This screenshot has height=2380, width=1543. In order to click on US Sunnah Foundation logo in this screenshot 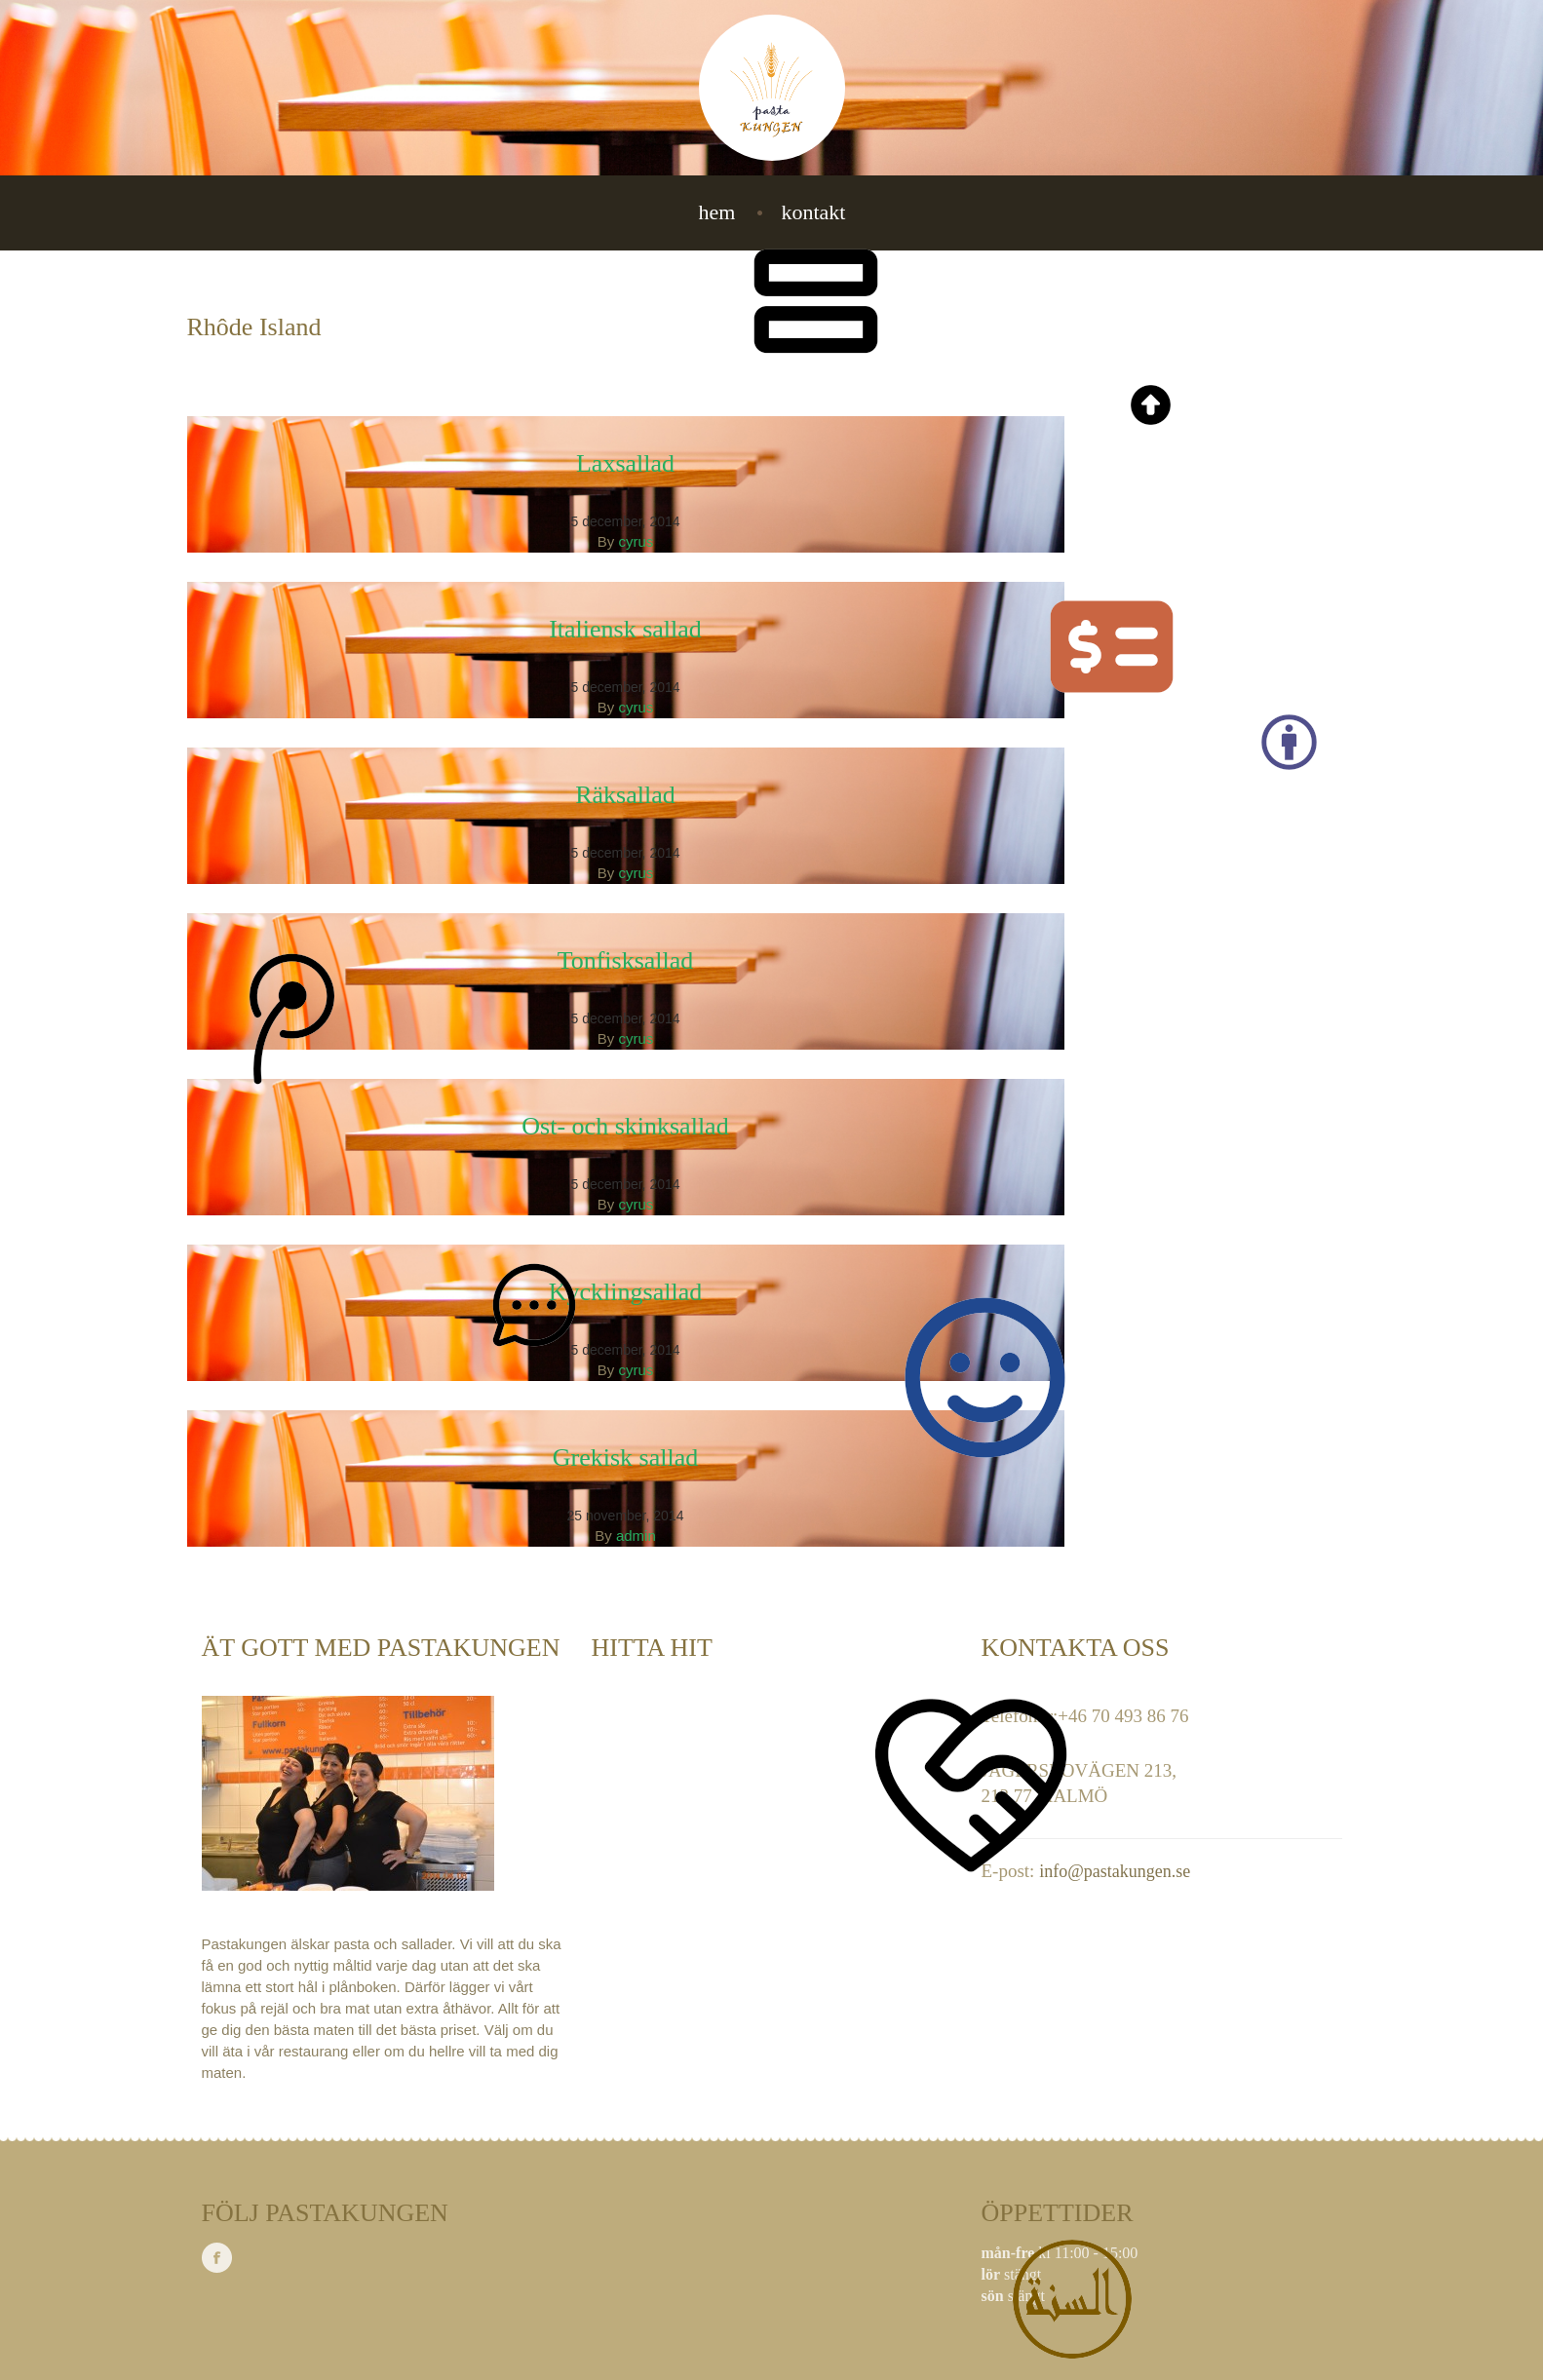, I will do `click(1072, 2296)`.